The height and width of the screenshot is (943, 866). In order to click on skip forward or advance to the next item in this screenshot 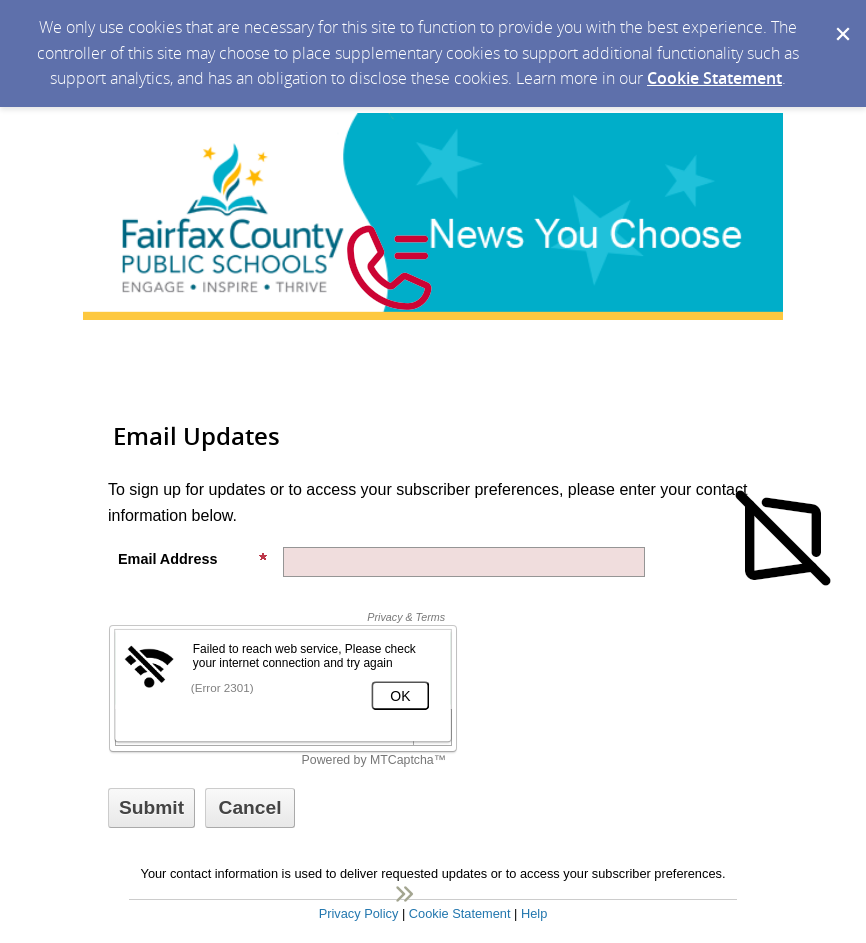, I will do `click(404, 894)`.